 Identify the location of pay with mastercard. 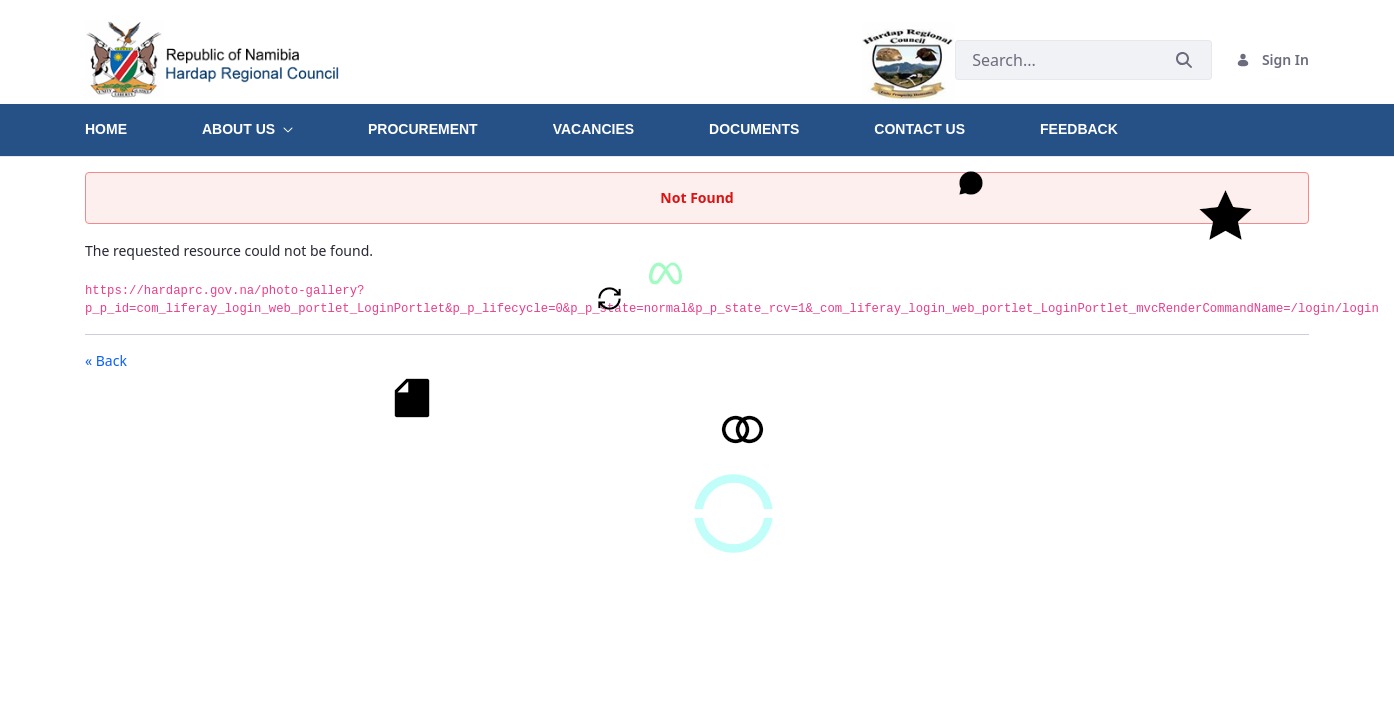
(742, 429).